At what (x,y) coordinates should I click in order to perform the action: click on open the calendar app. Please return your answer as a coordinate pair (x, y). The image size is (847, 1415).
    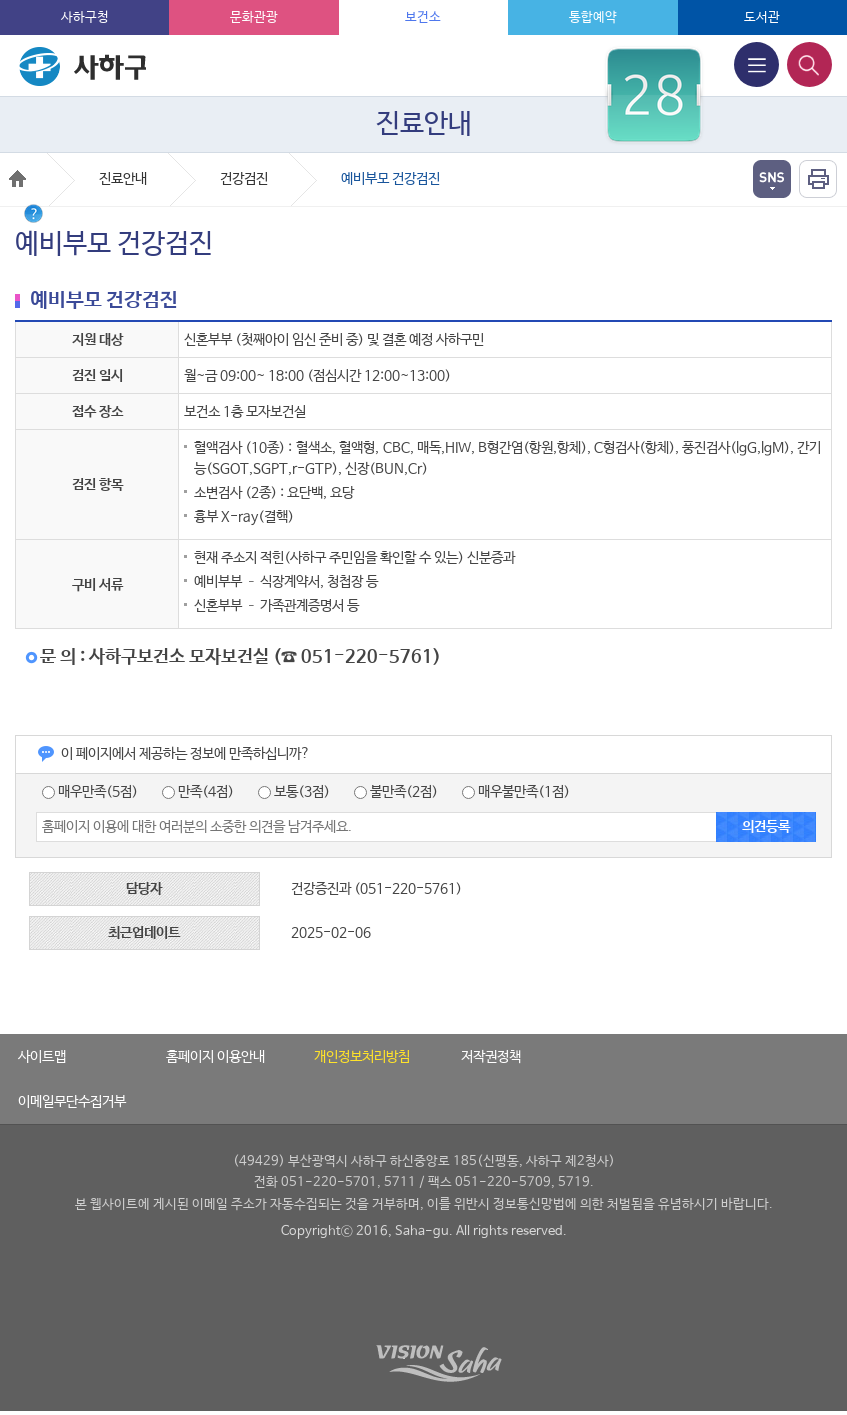
    Looking at the image, I should click on (654, 95).